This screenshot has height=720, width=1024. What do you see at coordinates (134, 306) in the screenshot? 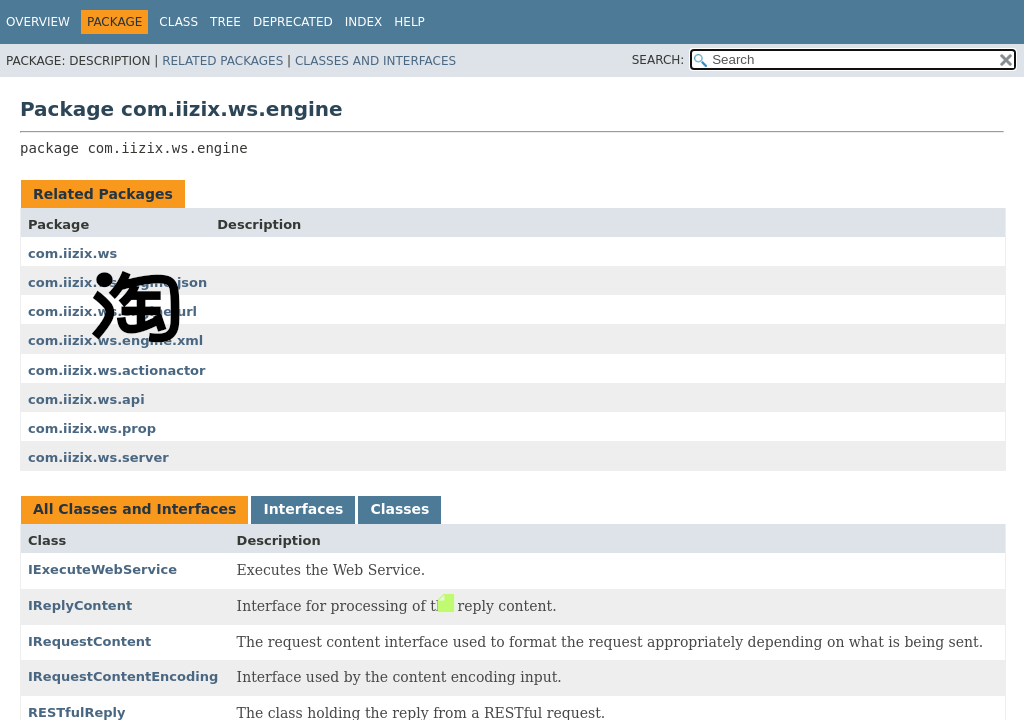
I see `open Taobao app` at bounding box center [134, 306].